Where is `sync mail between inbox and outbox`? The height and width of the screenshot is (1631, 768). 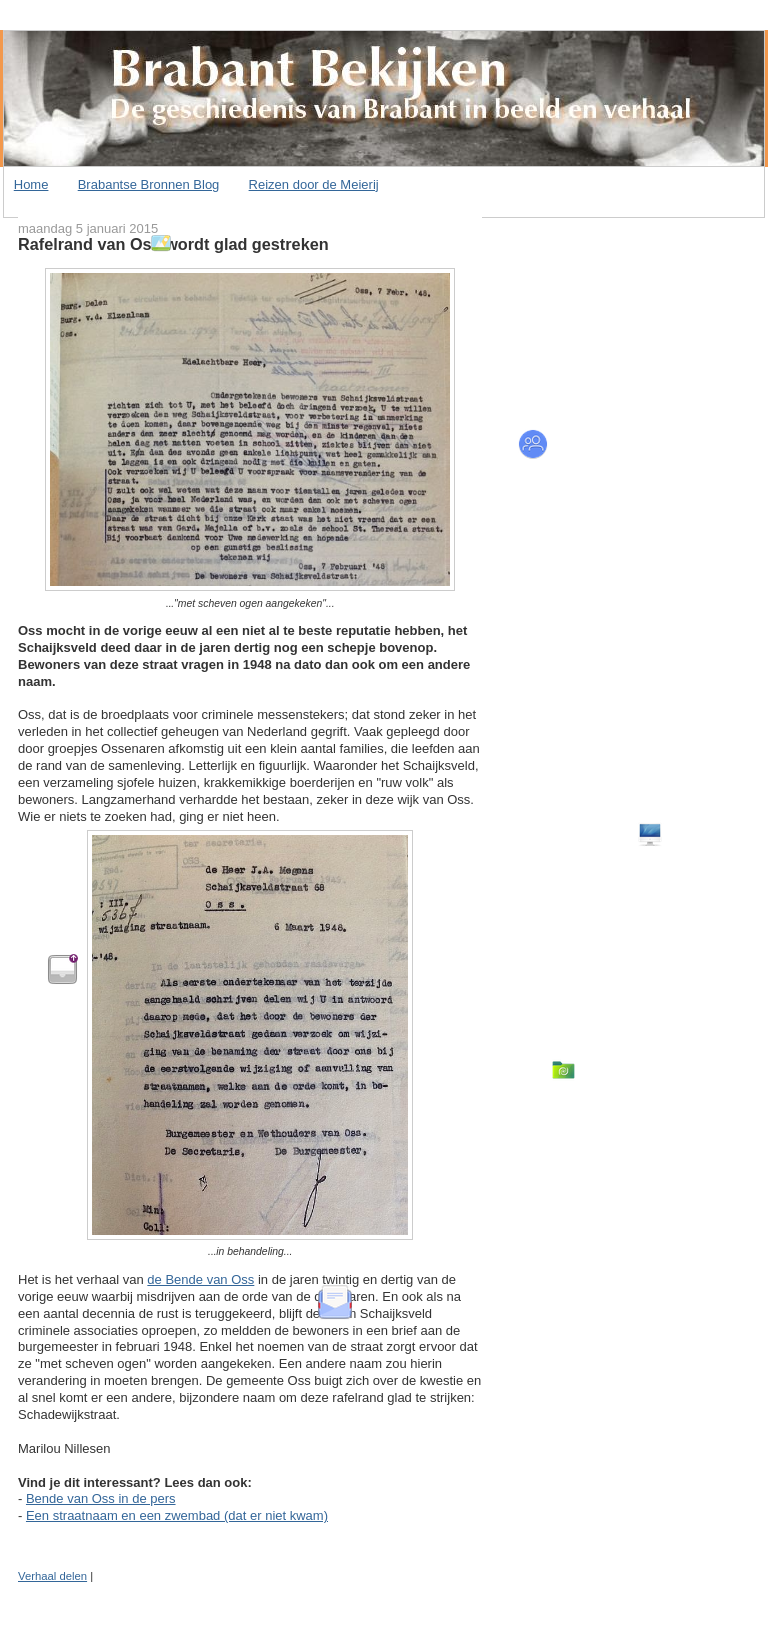 sync mail between inbox and outbox is located at coordinates (62, 969).